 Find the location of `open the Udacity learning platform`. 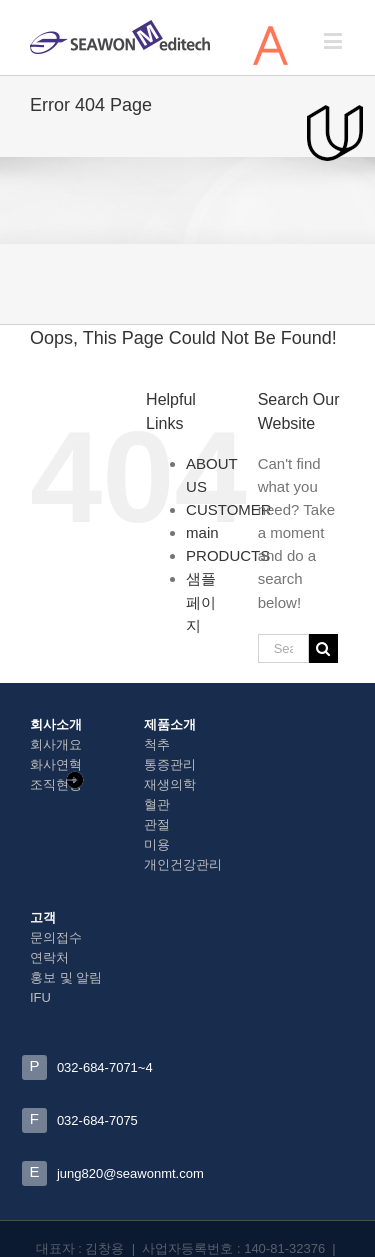

open the Udacity learning platform is located at coordinates (335, 133).